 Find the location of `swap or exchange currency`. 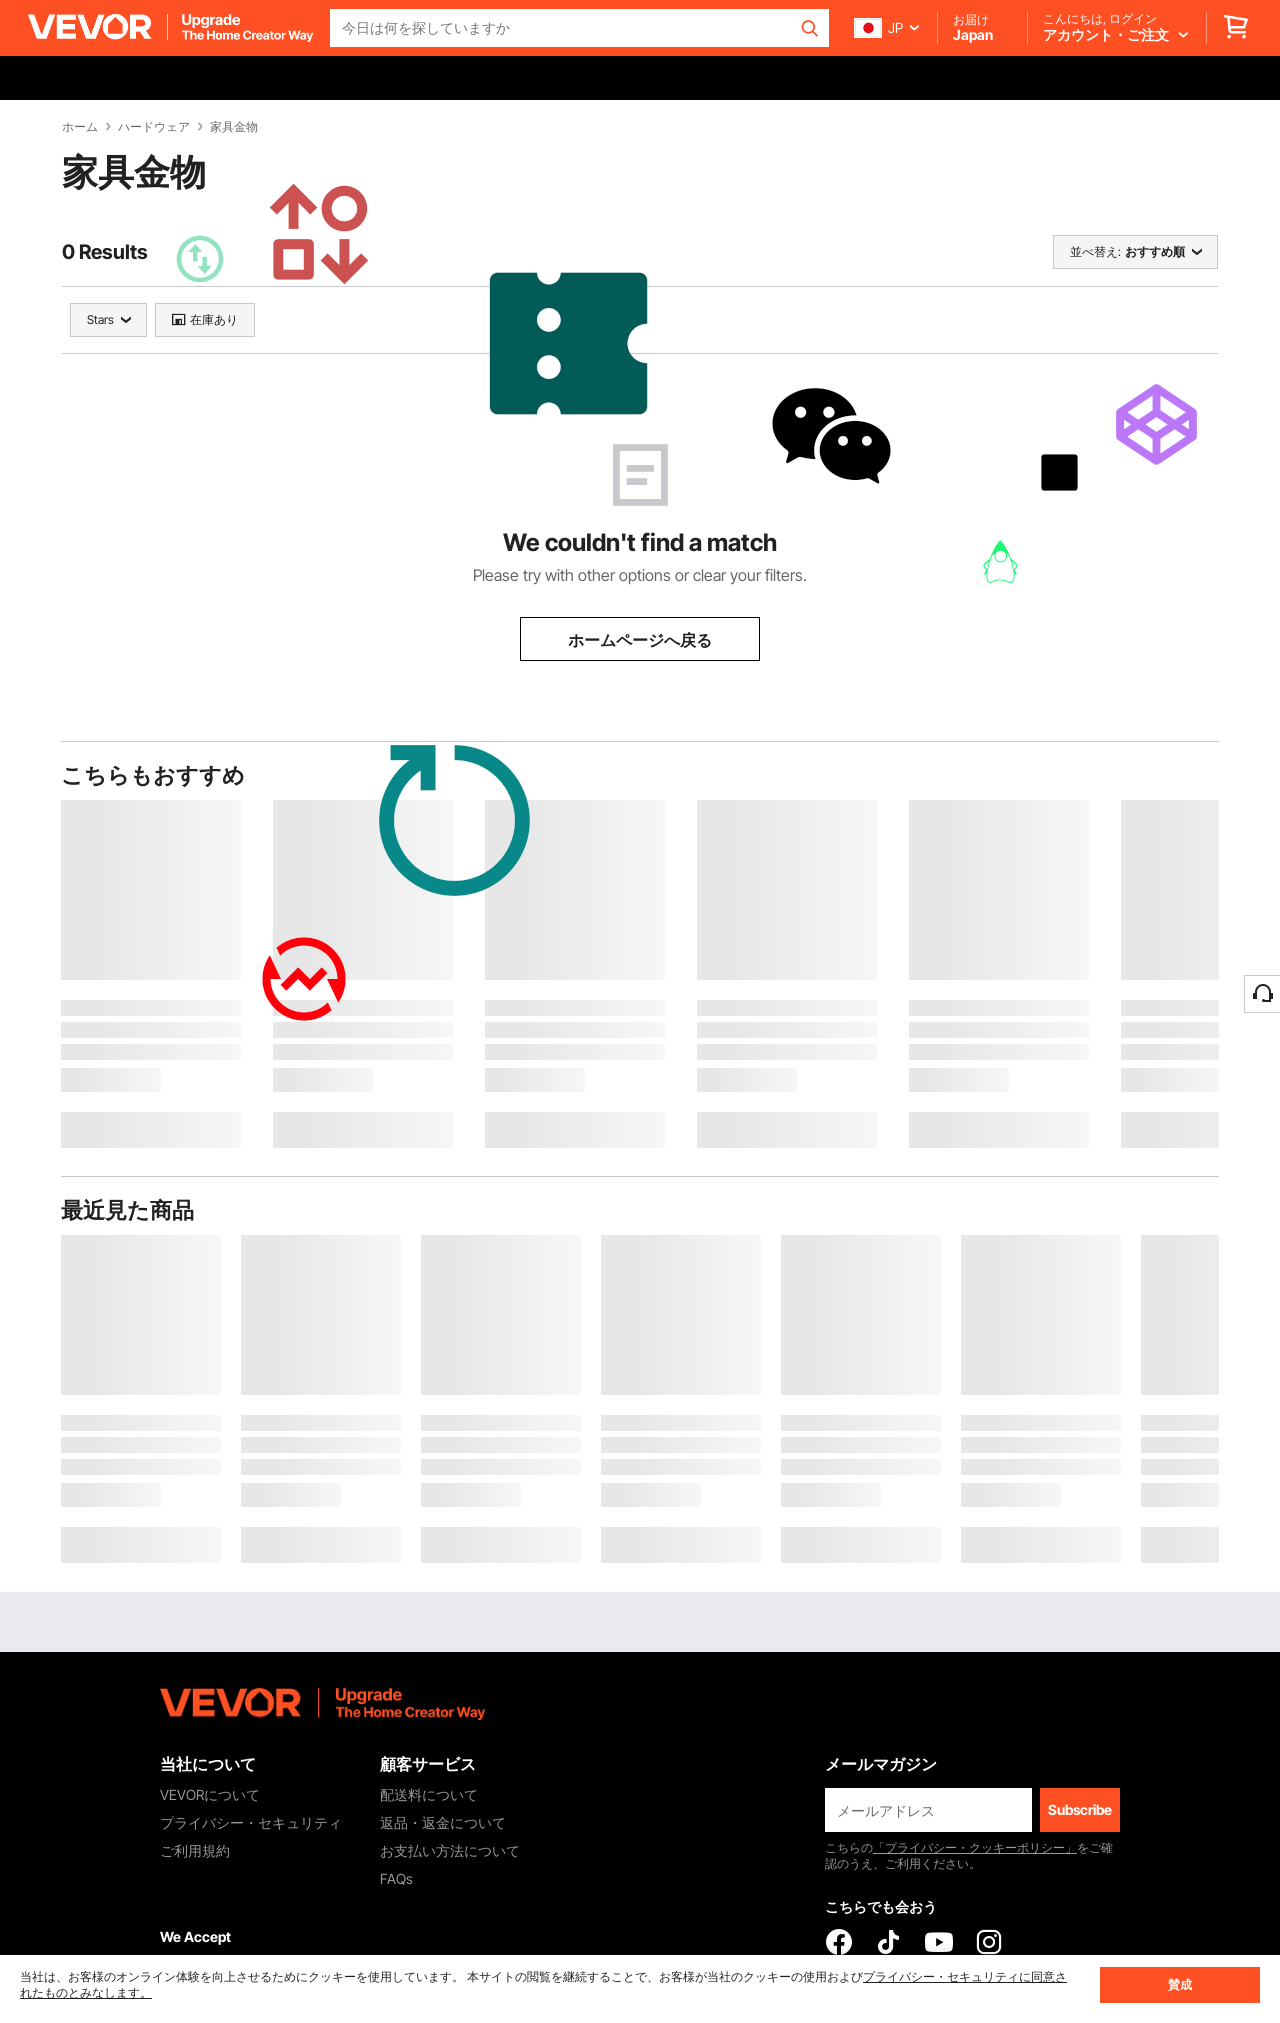

swap or exchange currency is located at coordinates (200, 259).